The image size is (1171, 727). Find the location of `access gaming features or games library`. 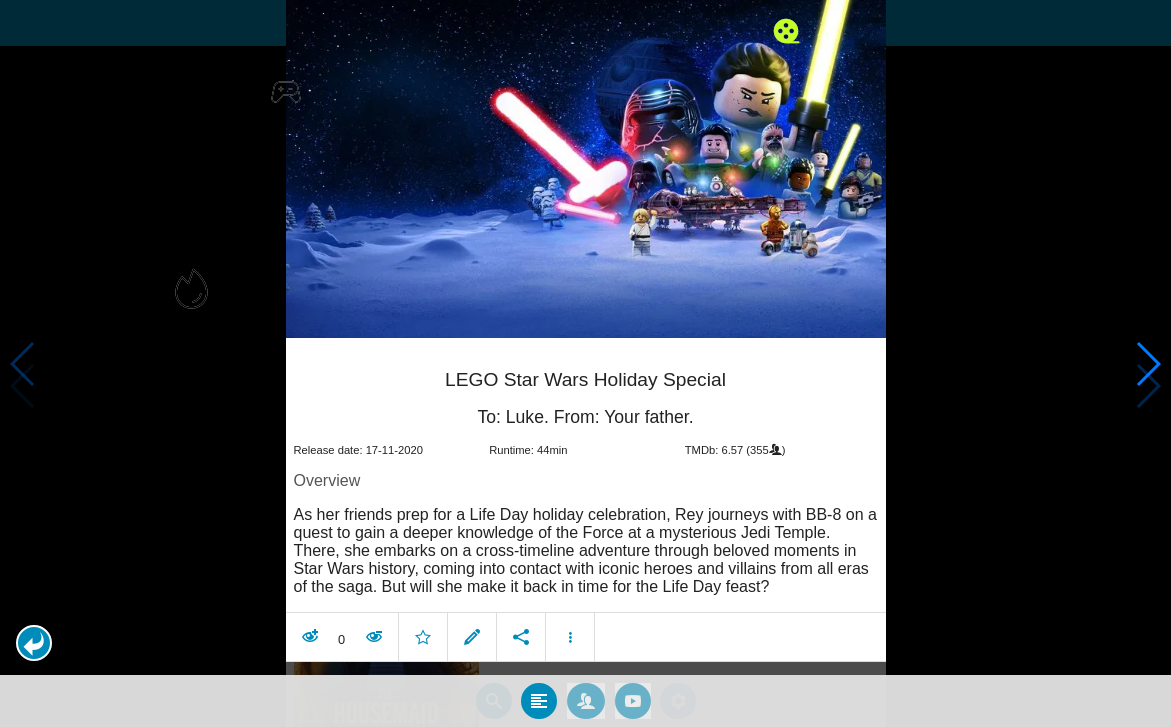

access gaming features or games library is located at coordinates (286, 92).